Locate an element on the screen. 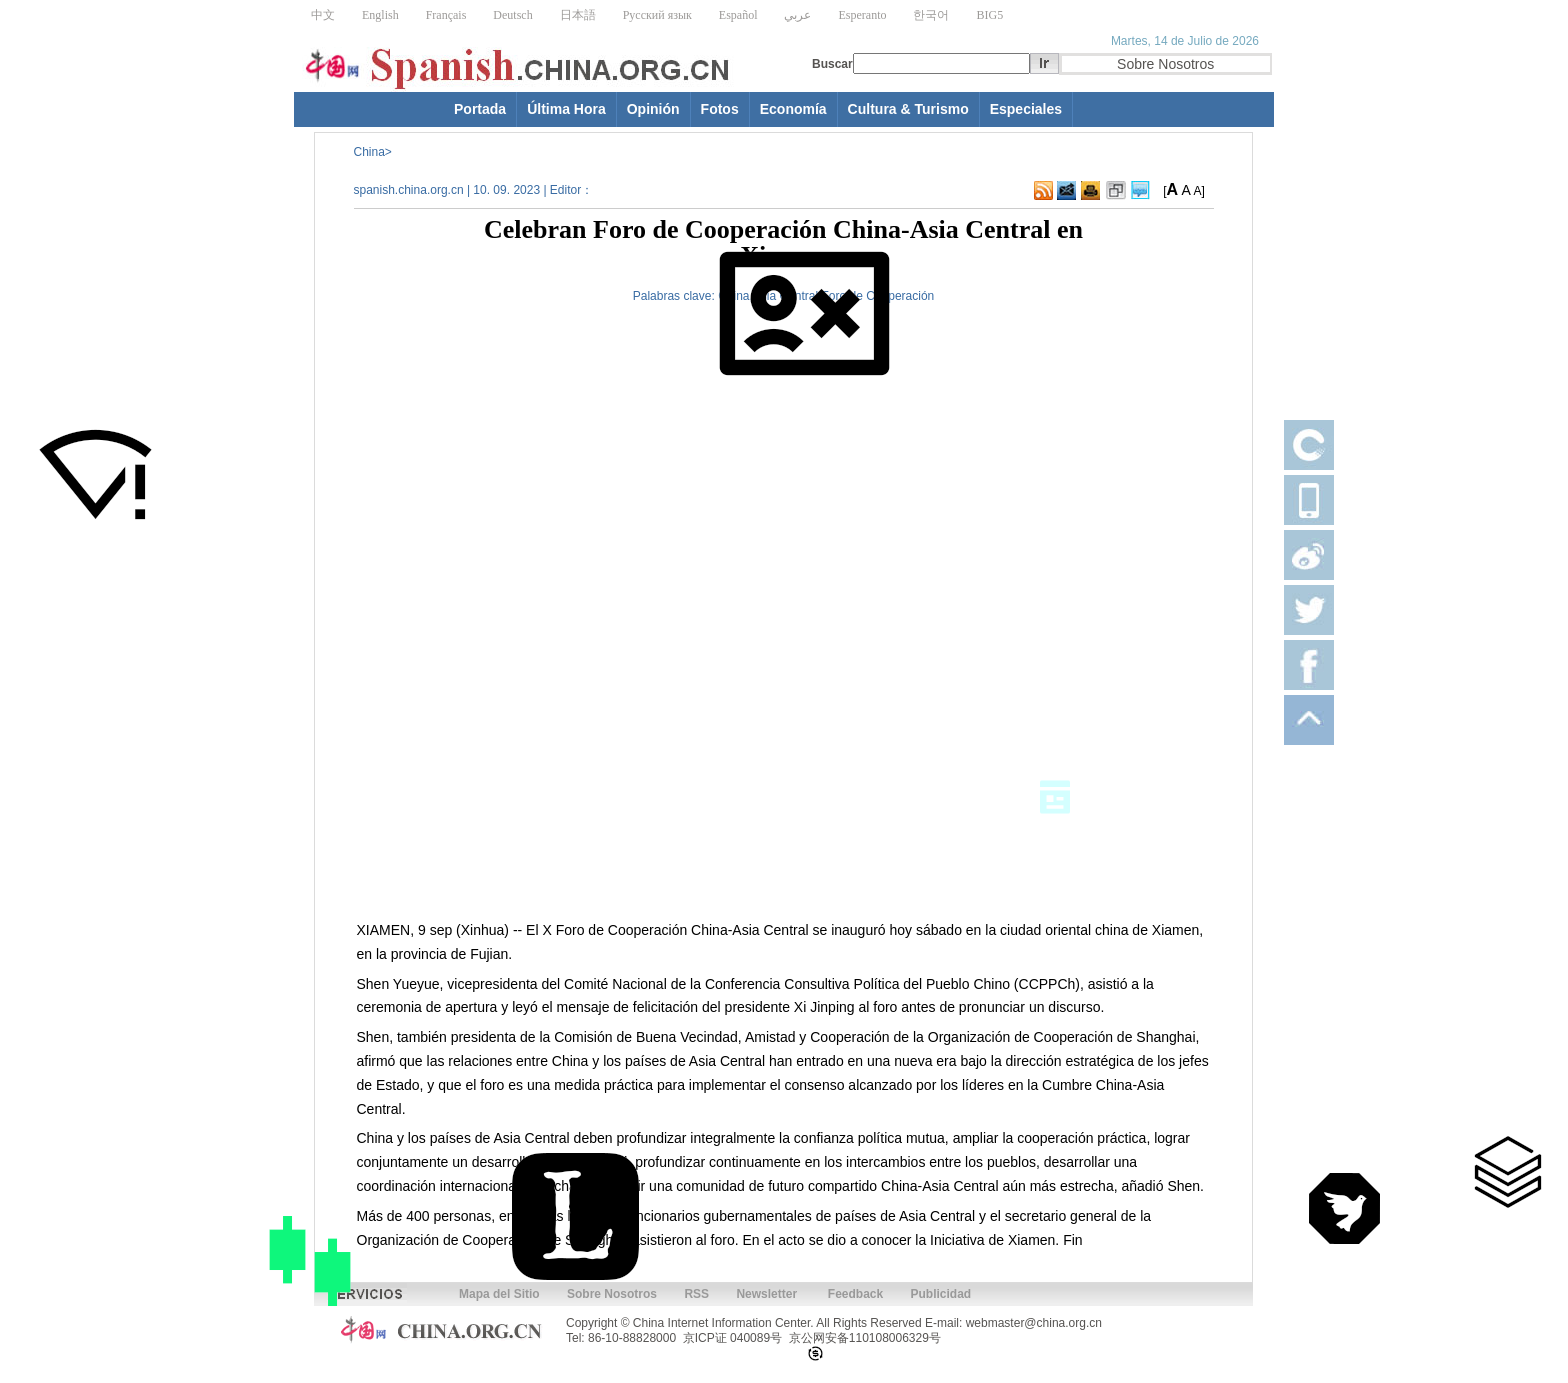  open AdAway ad-blocking app is located at coordinates (1344, 1208).